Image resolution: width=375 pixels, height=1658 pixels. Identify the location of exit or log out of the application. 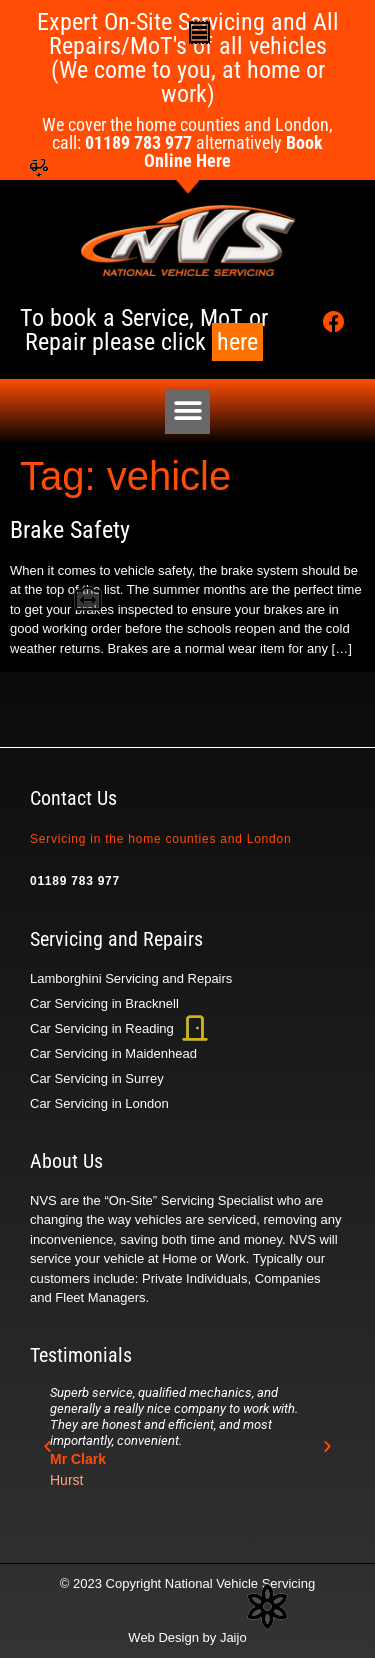
(195, 1028).